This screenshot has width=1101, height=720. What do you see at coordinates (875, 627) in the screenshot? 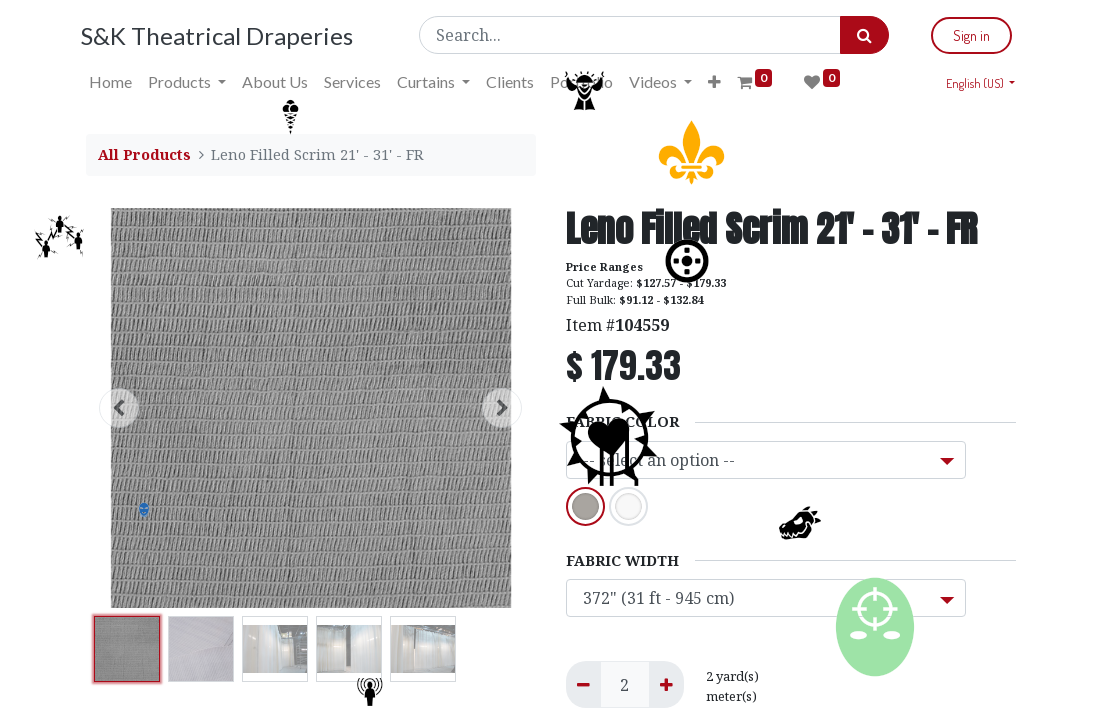
I see `headshot or critical hit indicator in a game` at bounding box center [875, 627].